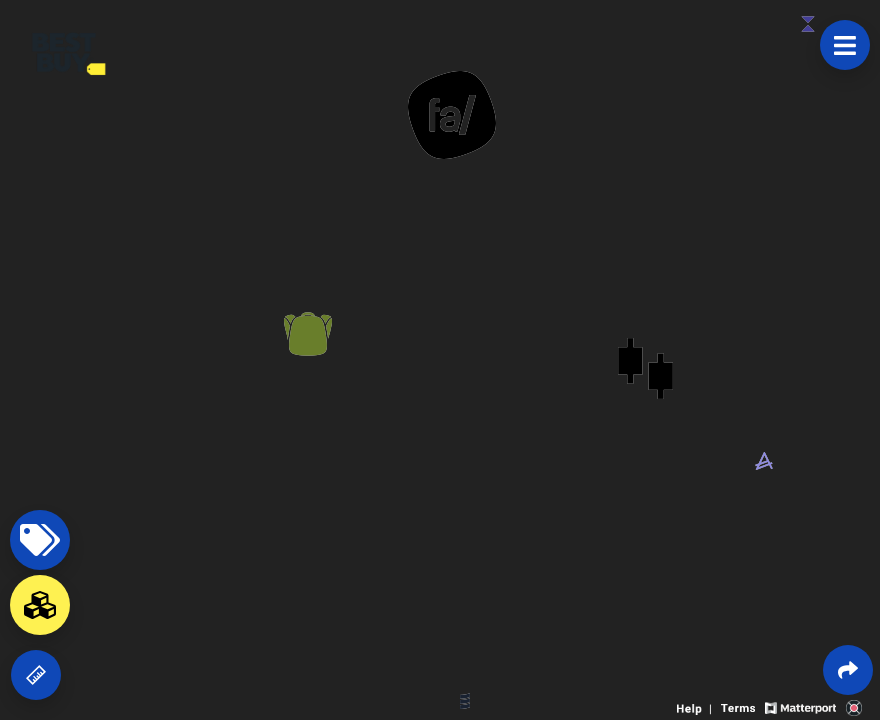 The image size is (880, 720). What do you see at coordinates (645, 368) in the screenshot?
I see `view stock market data` at bounding box center [645, 368].